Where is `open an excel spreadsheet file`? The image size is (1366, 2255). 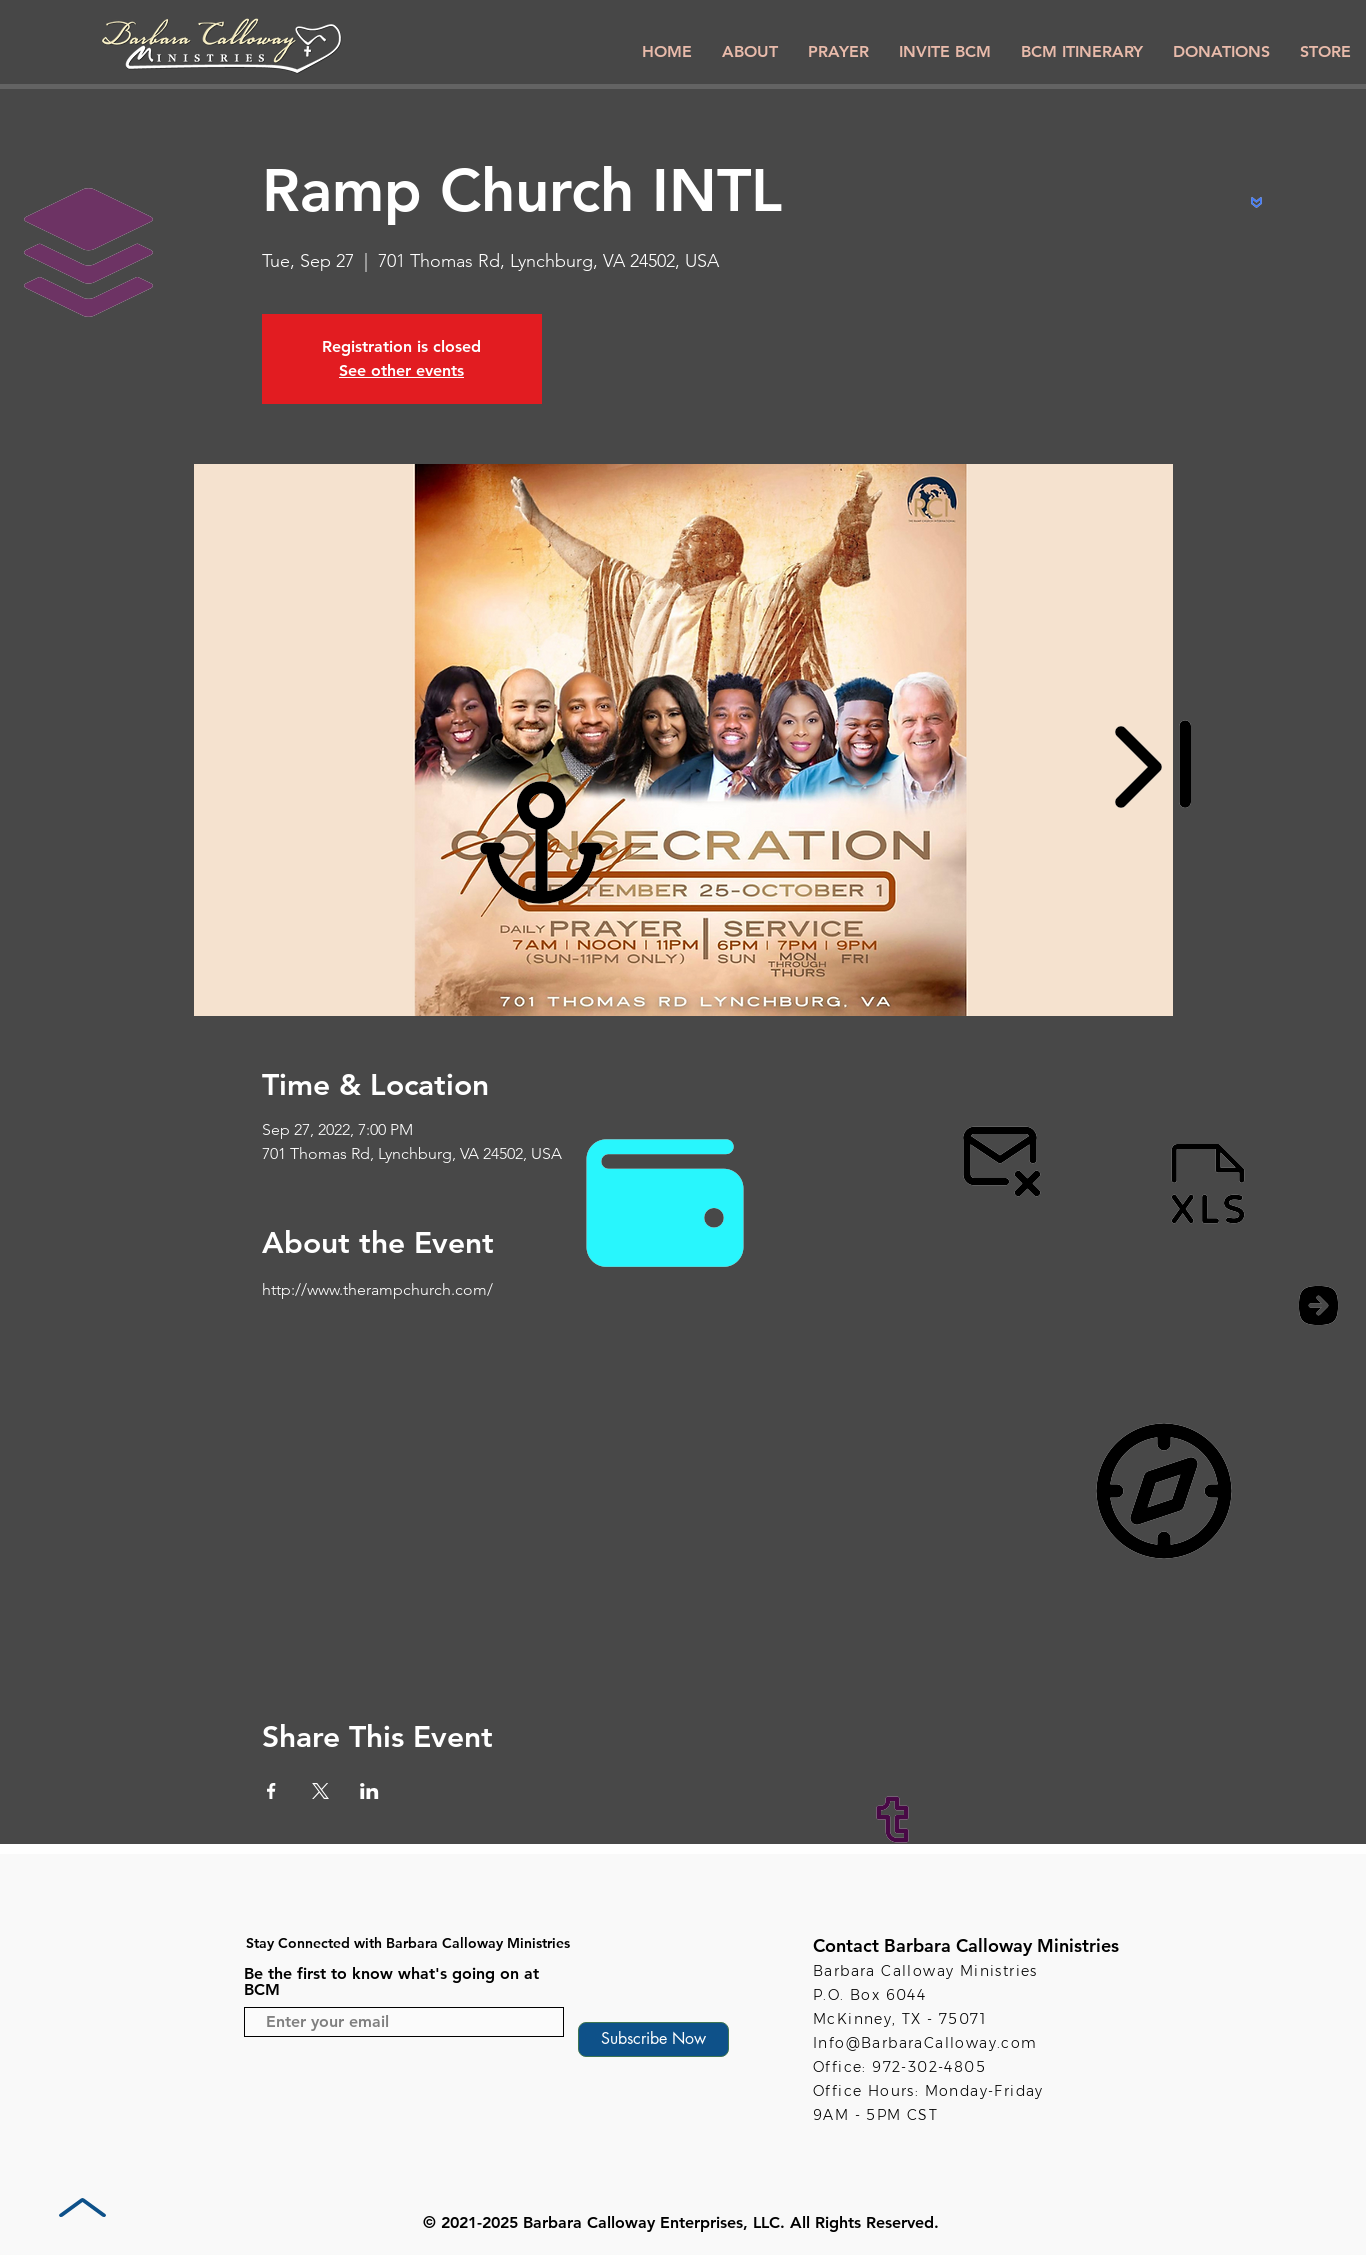 open an excel spreadsheet file is located at coordinates (1208, 1187).